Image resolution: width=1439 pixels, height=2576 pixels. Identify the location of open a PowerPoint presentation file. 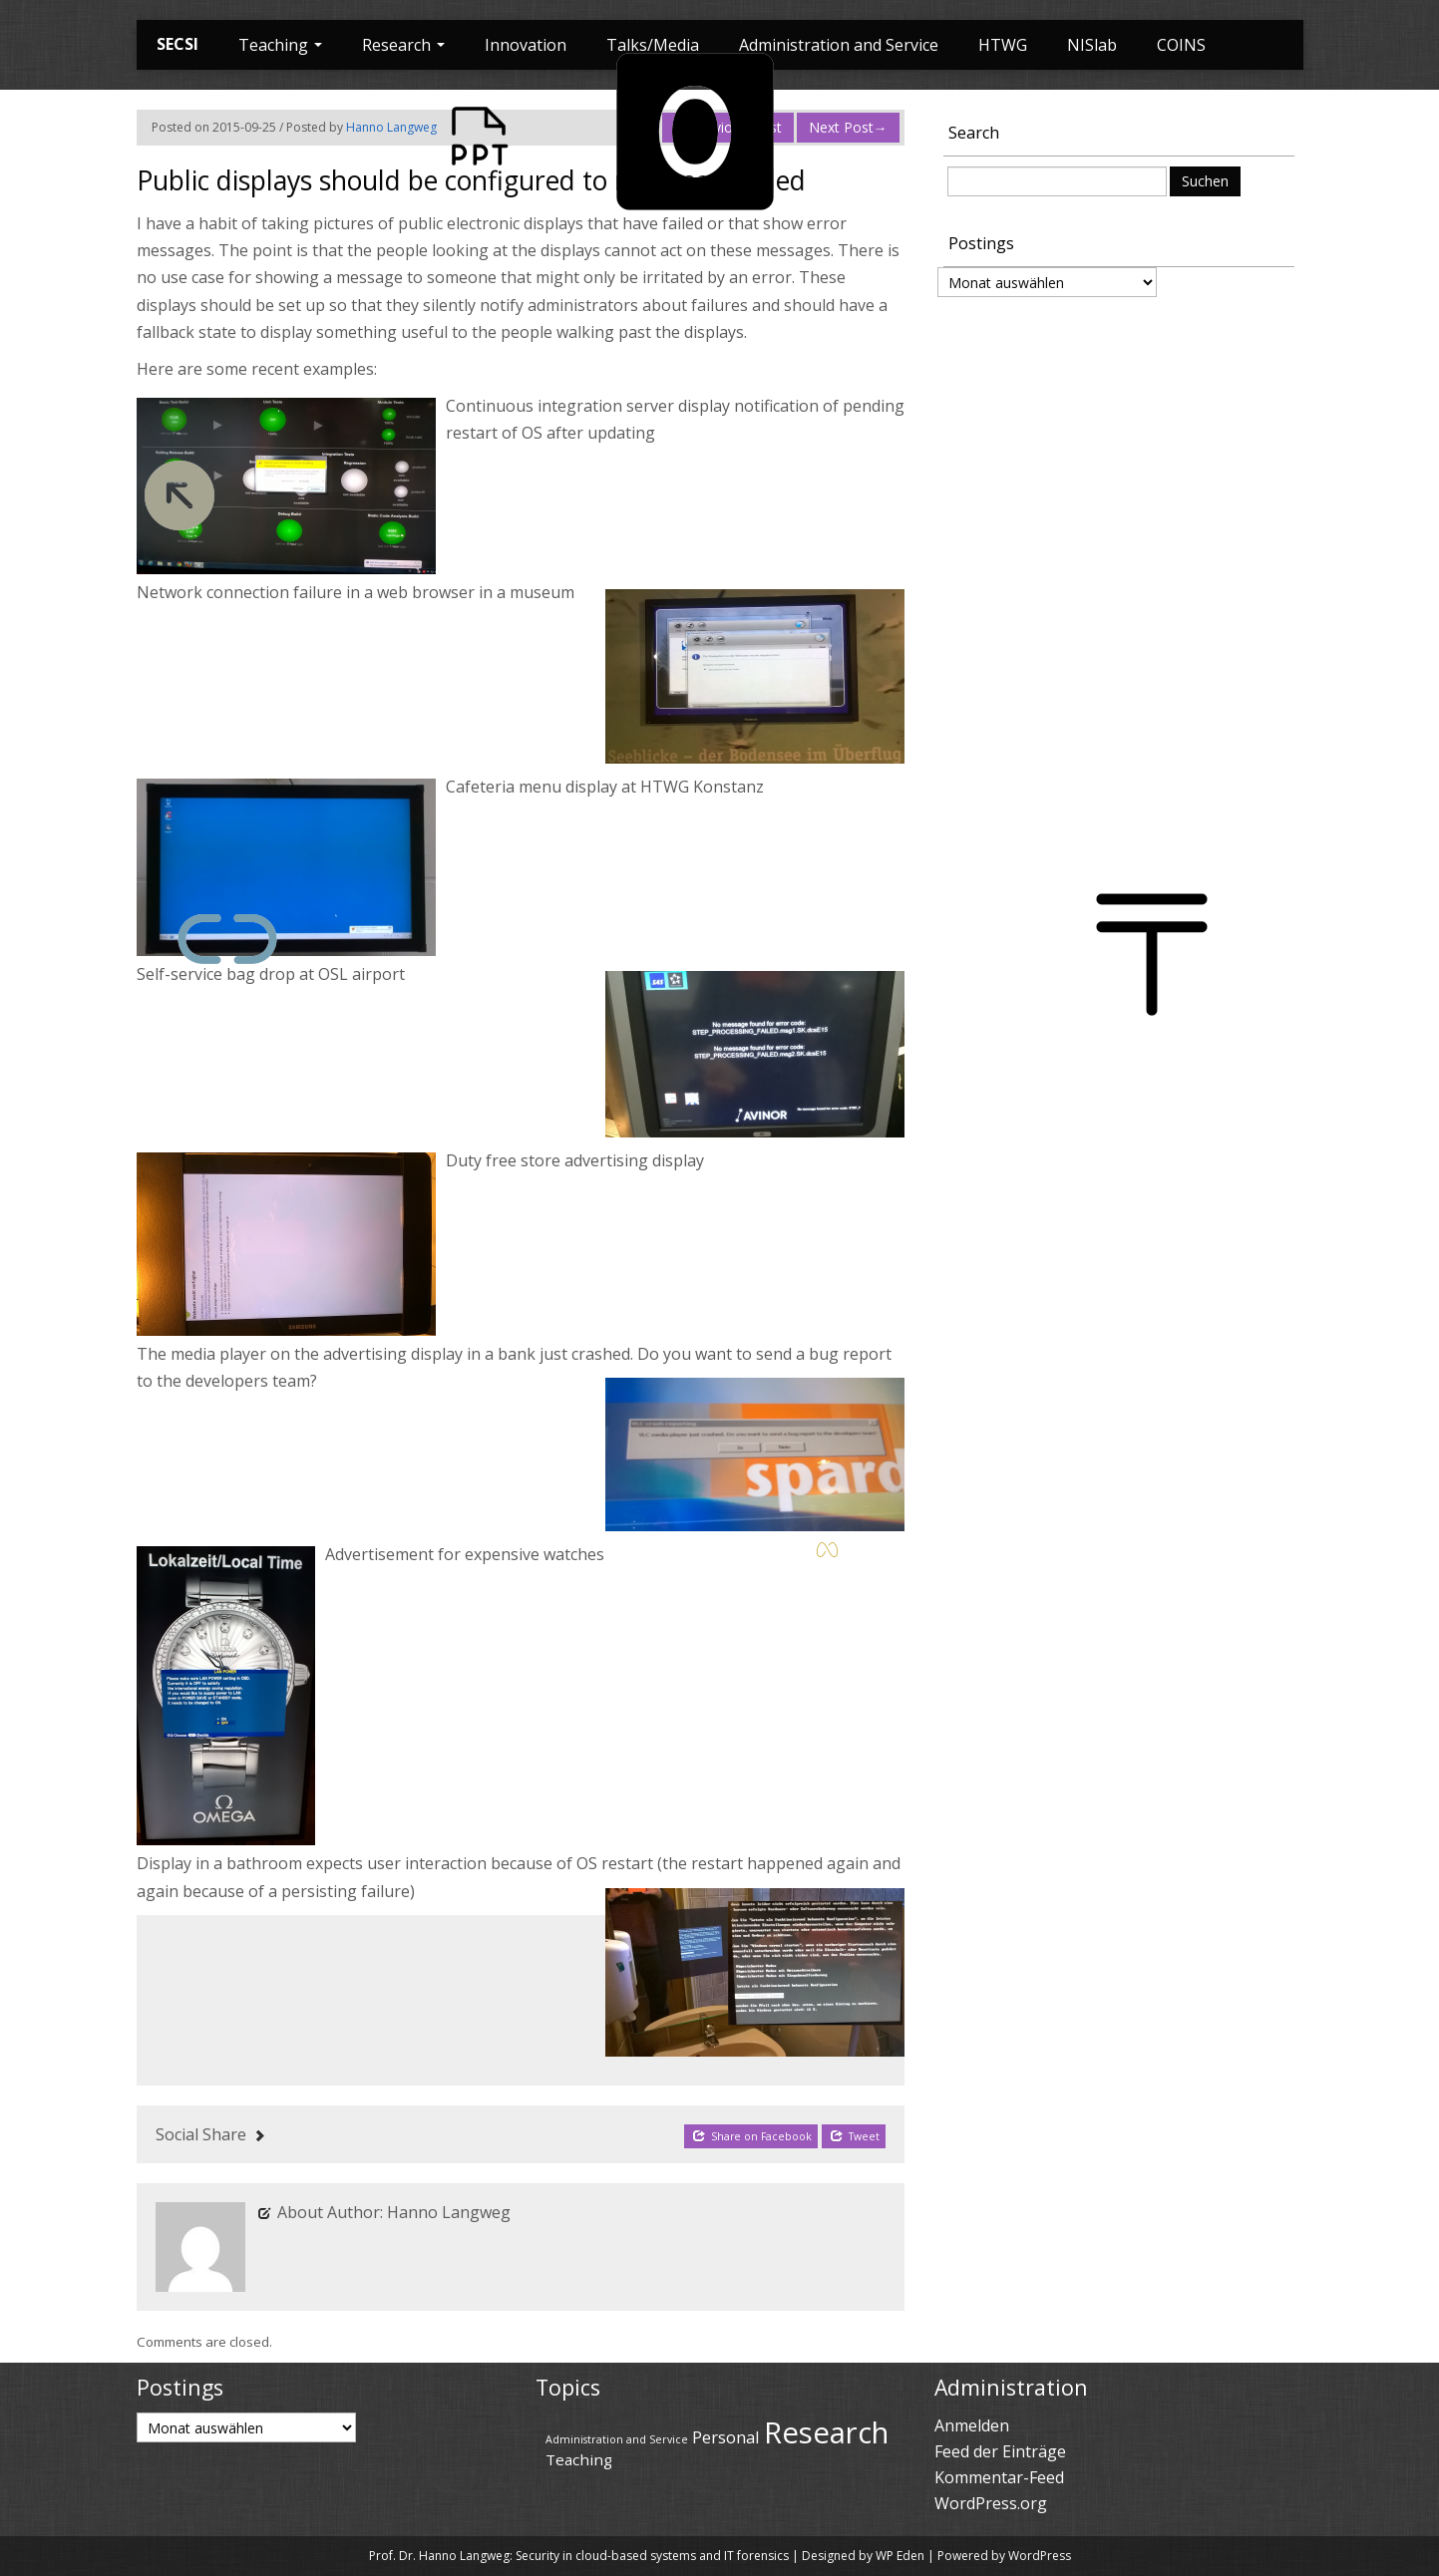
(479, 139).